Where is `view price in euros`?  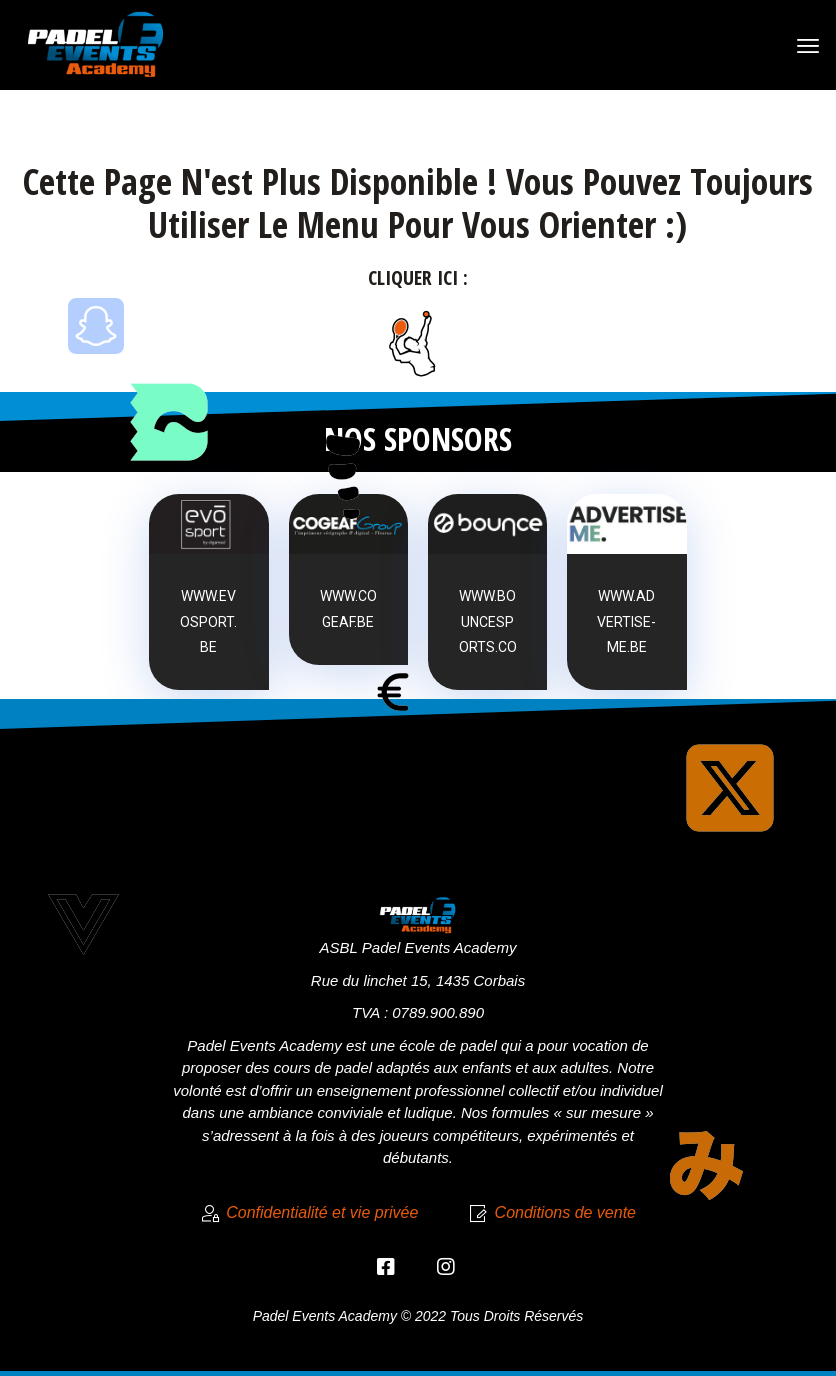 view price in euros is located at coordinates (395, 692).